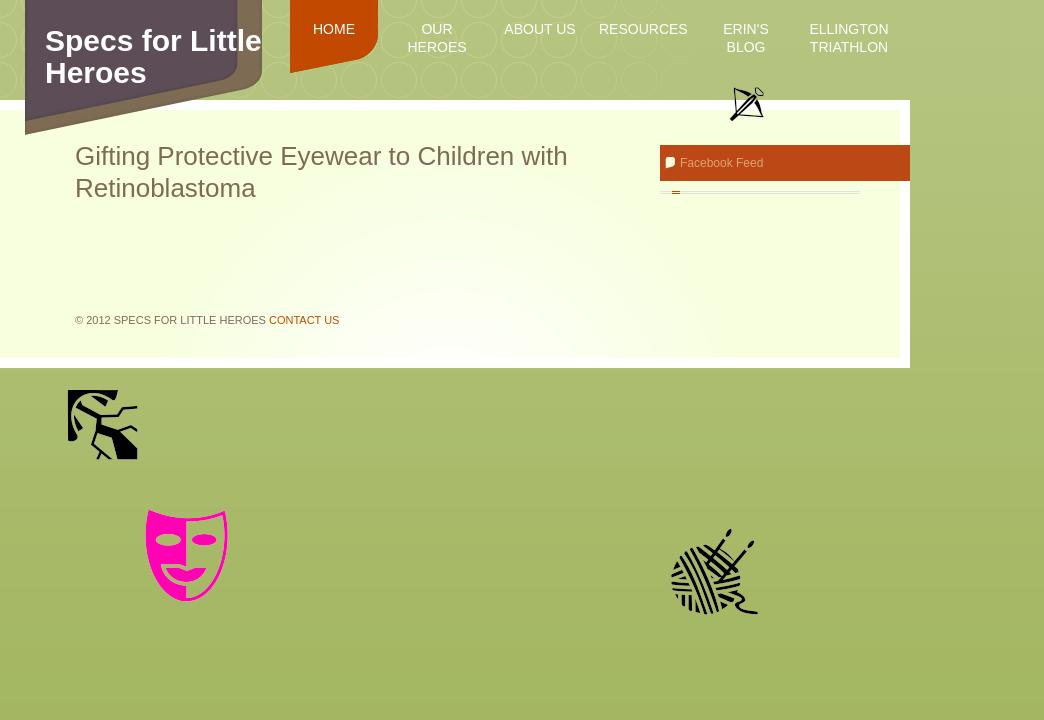 The image size is (1044, 720). Describe the element at coordinates (185, 555) in the screenshot. I see `toggle between theater or drama mode` at that location.